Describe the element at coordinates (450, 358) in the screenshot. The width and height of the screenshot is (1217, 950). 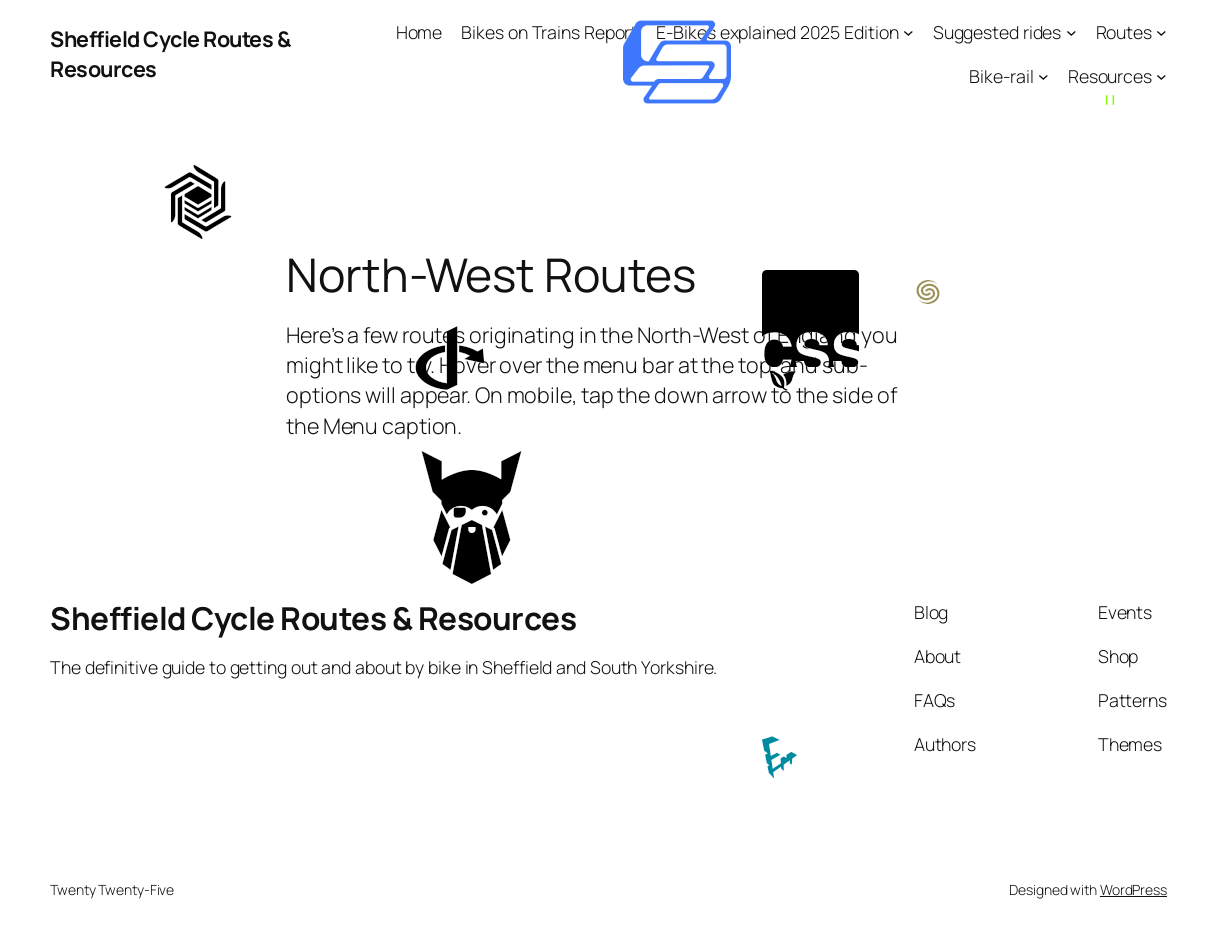
I see `sign in with OpenID authentication` at that location.